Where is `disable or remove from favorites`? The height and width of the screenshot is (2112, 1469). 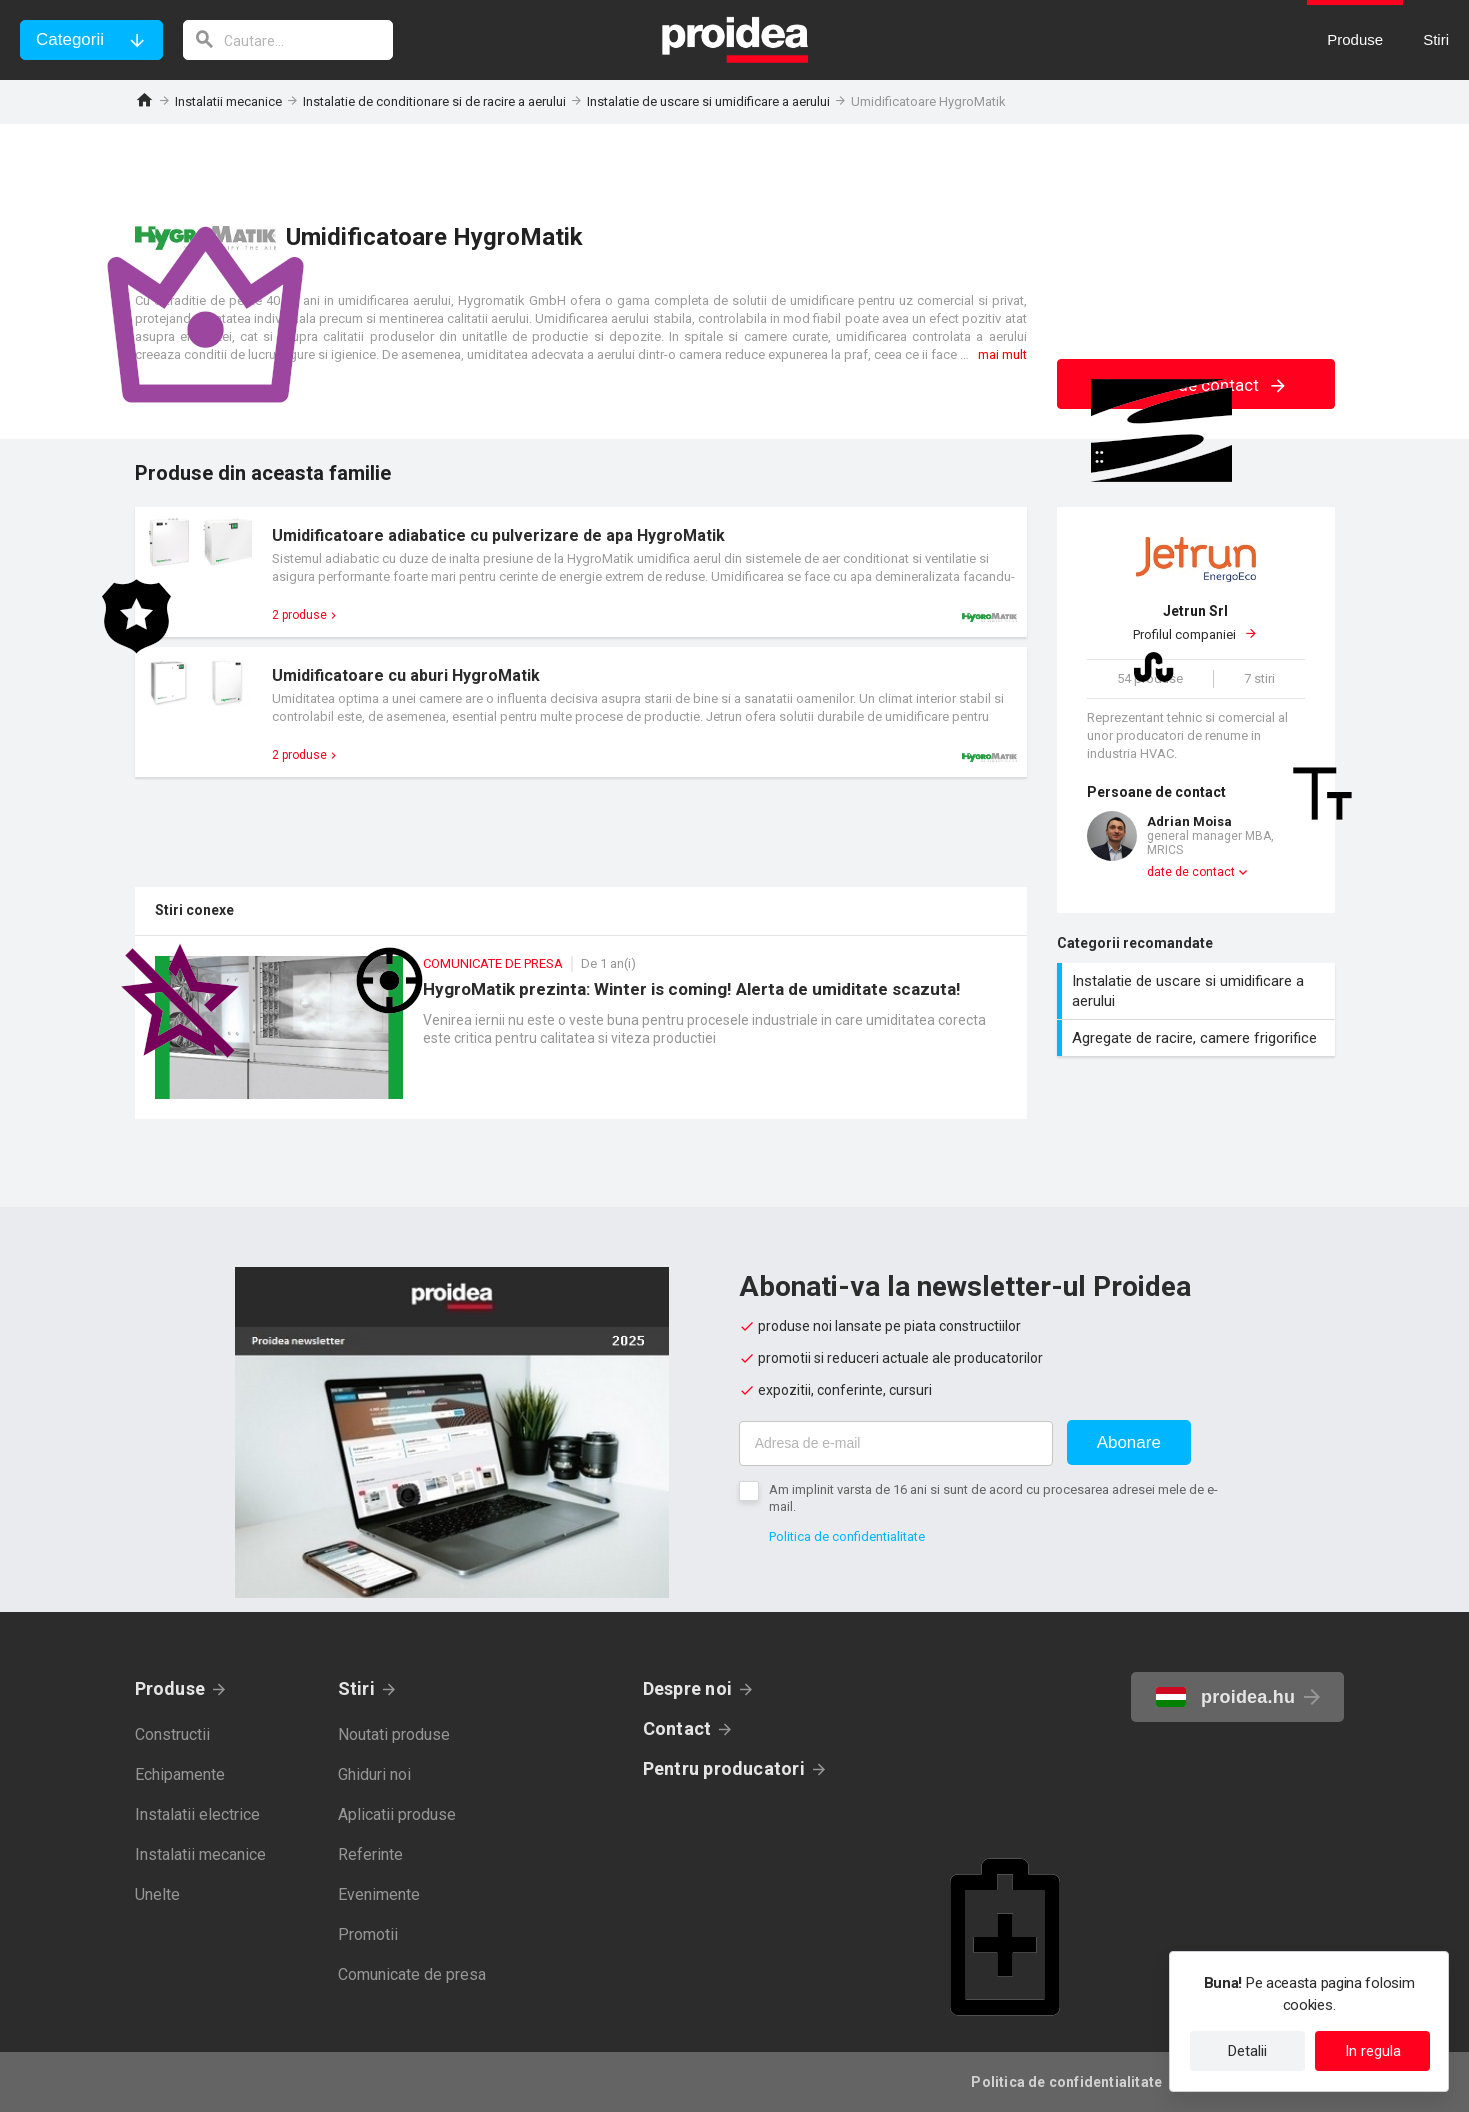
disable or remove from favorites is located at coordinates (180, 1003).